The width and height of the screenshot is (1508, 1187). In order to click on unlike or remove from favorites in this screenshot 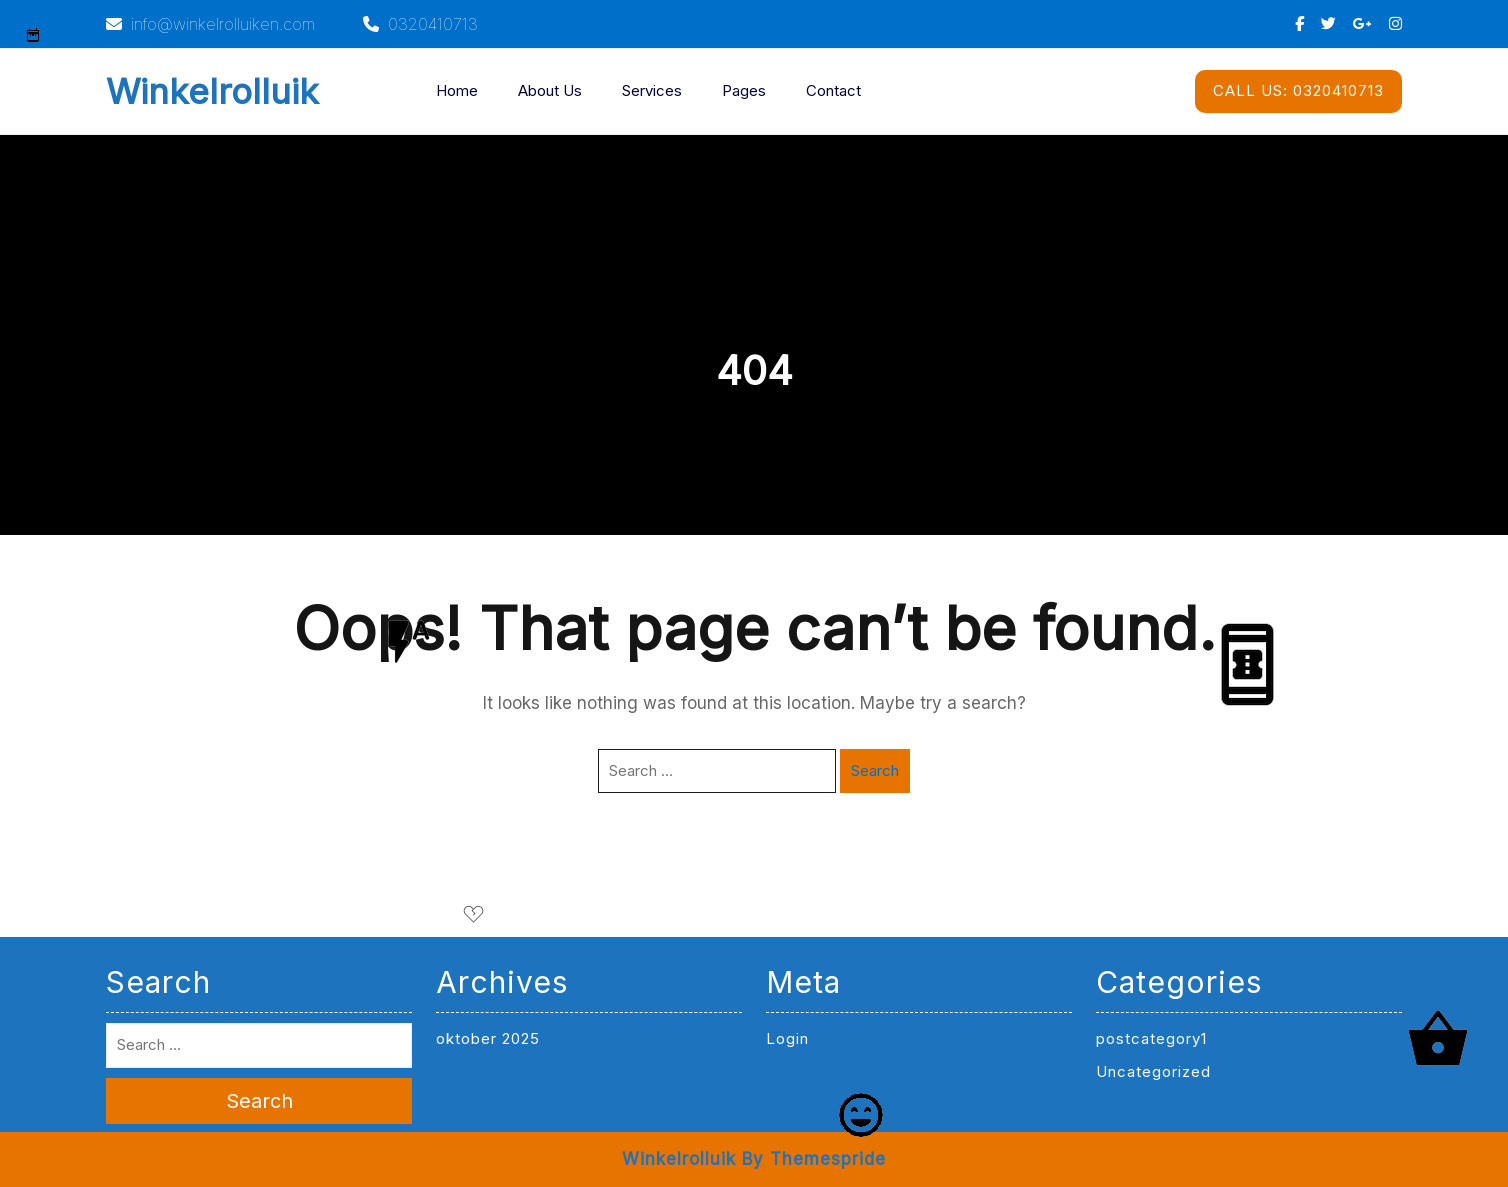, I will do `click(473, 913)`.